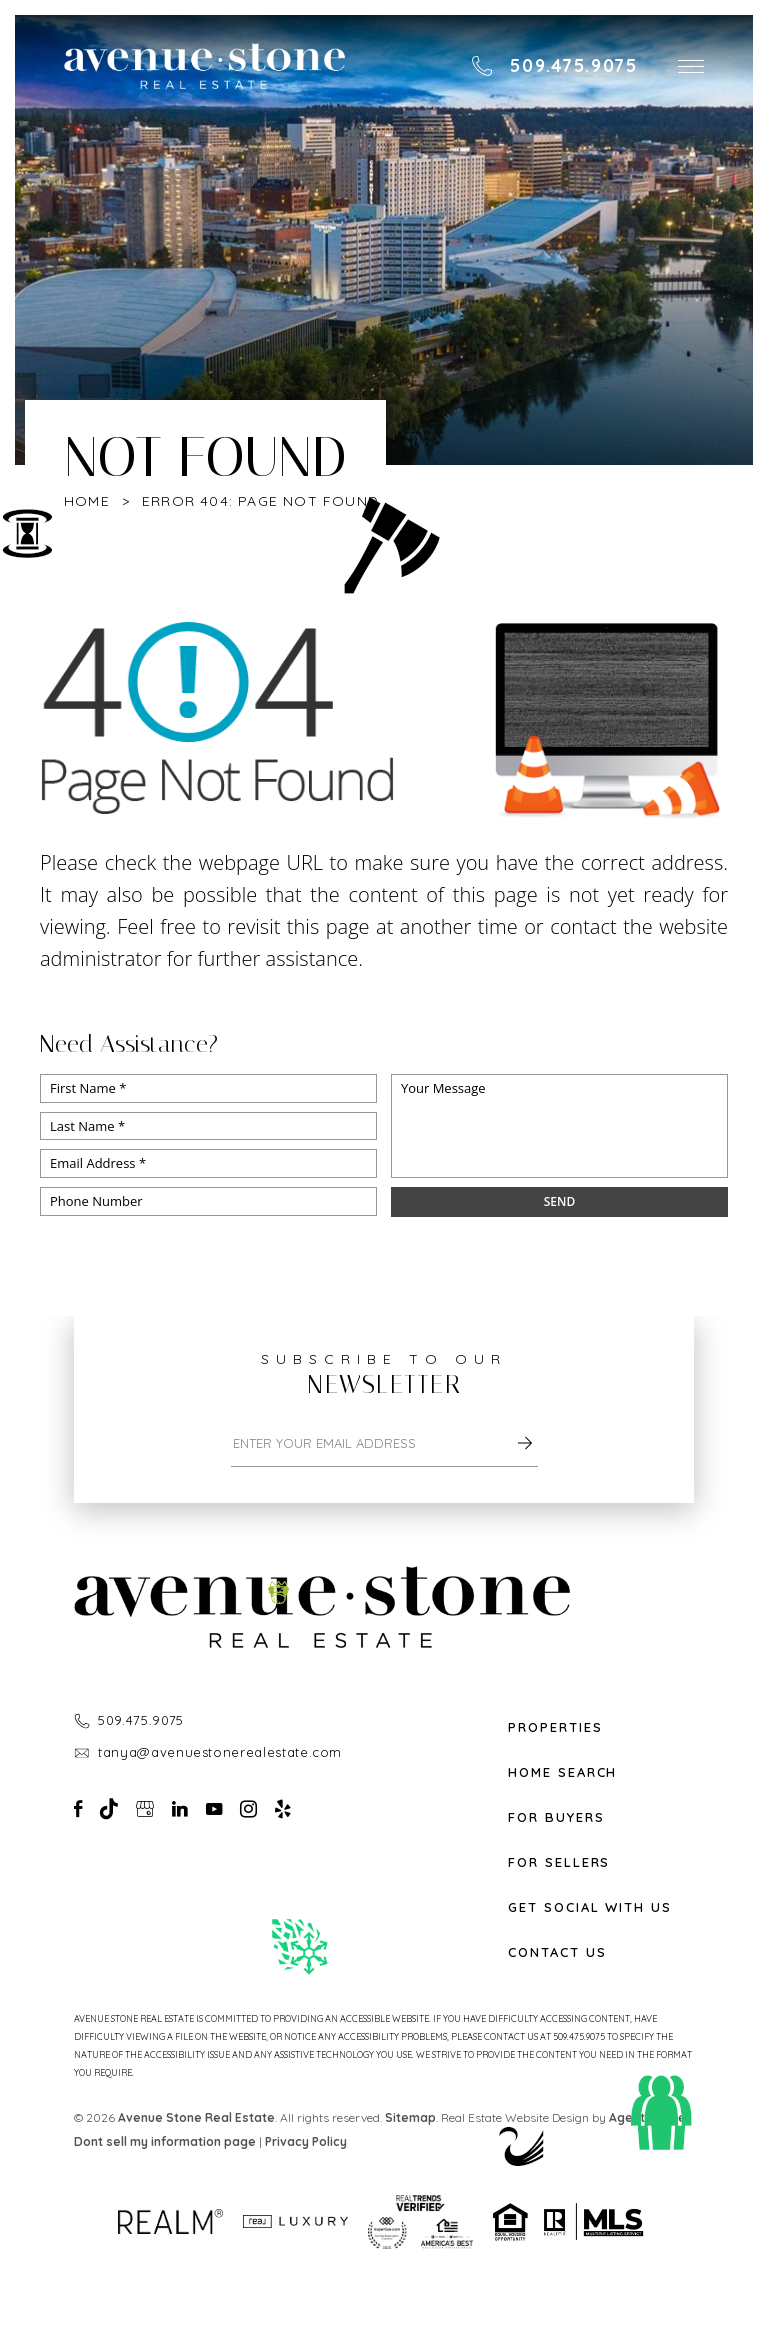 Image resolution: width=768 pixels, height=2331 pixels. Describe the element at coordinates (27, 533) in the screenshot. I see `activate a time-based trap or ability` at that location.